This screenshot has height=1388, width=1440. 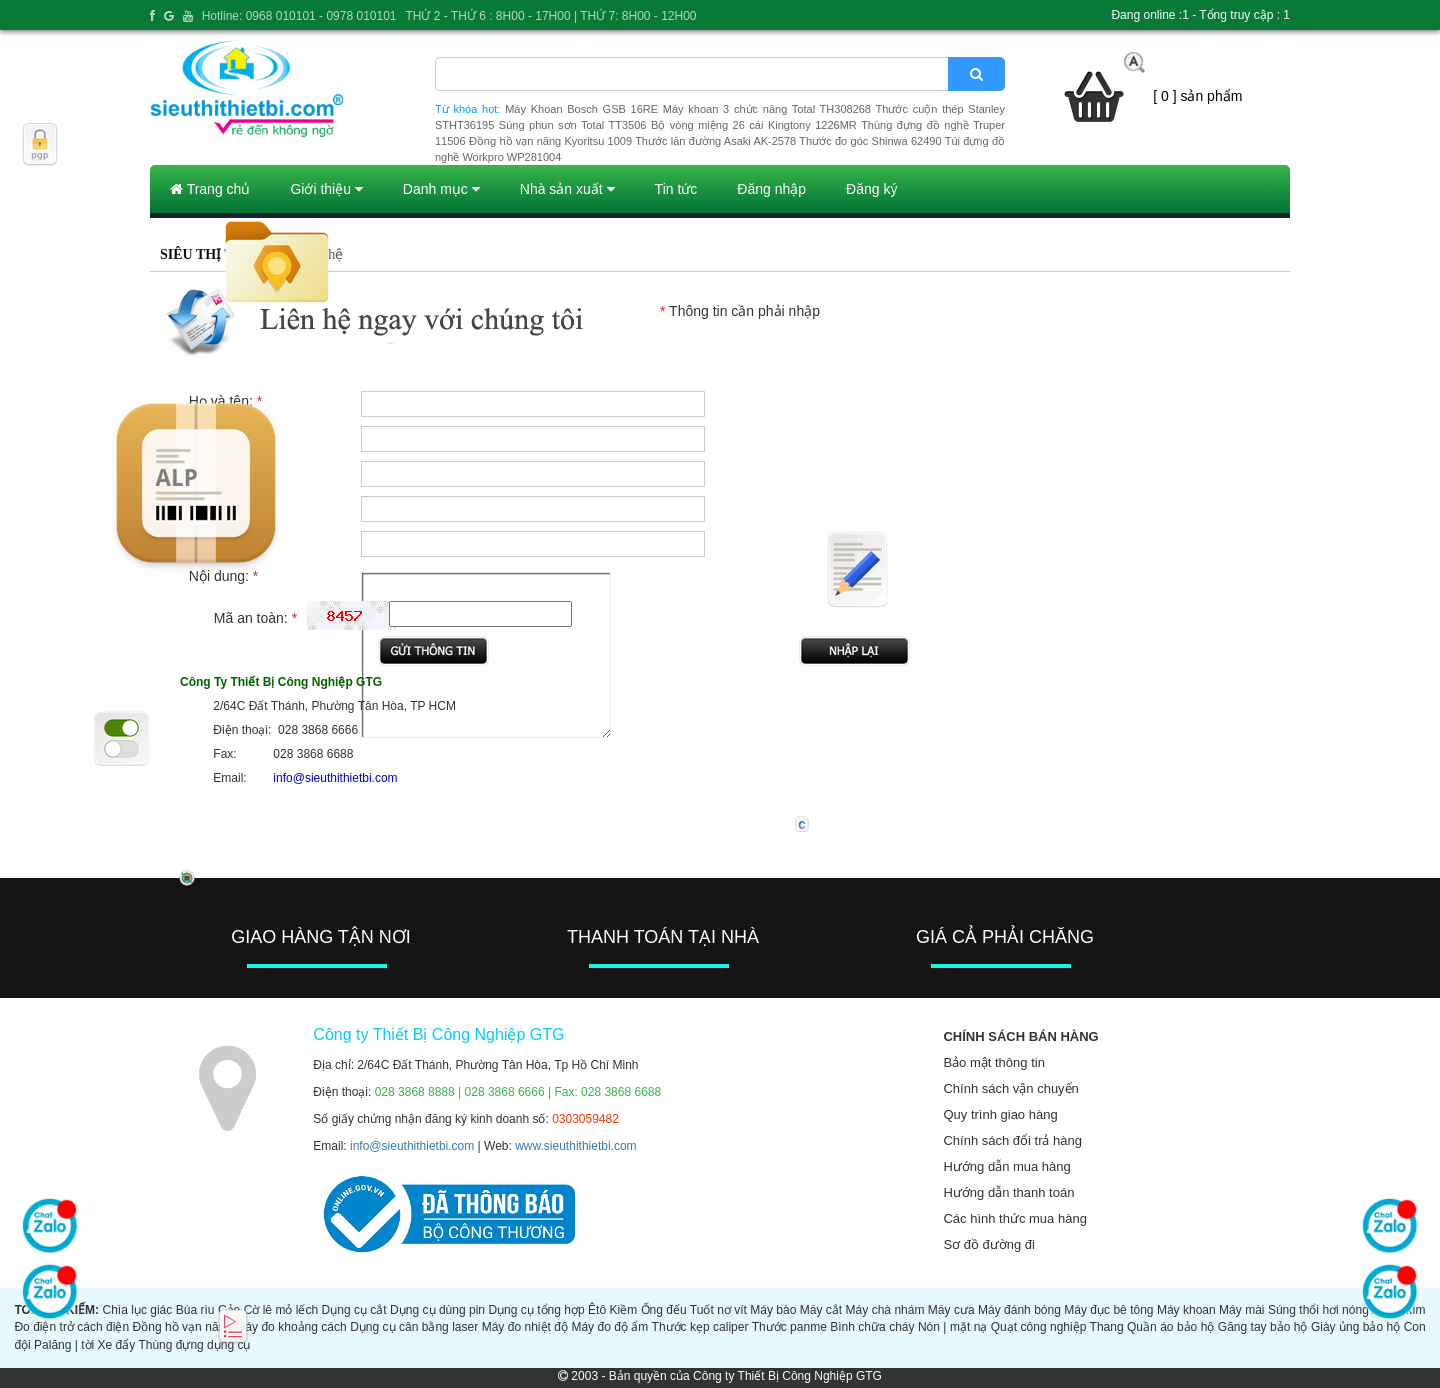 What do you see at coordinates (802, 824) in the screenshot?
I see `a C programming language source file` at bounding box center [802, 824].